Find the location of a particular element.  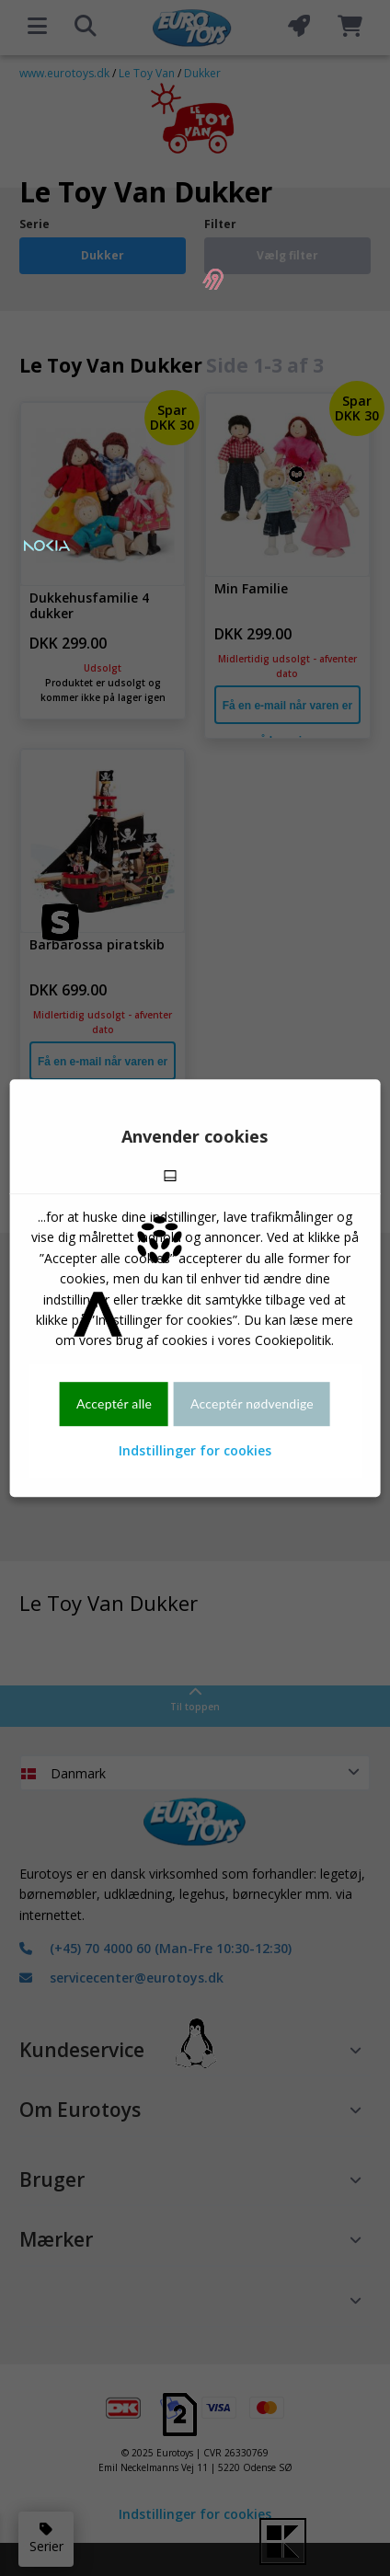

open pulumi infrastructure as code dashboard is located at coordinates (159, 1239).